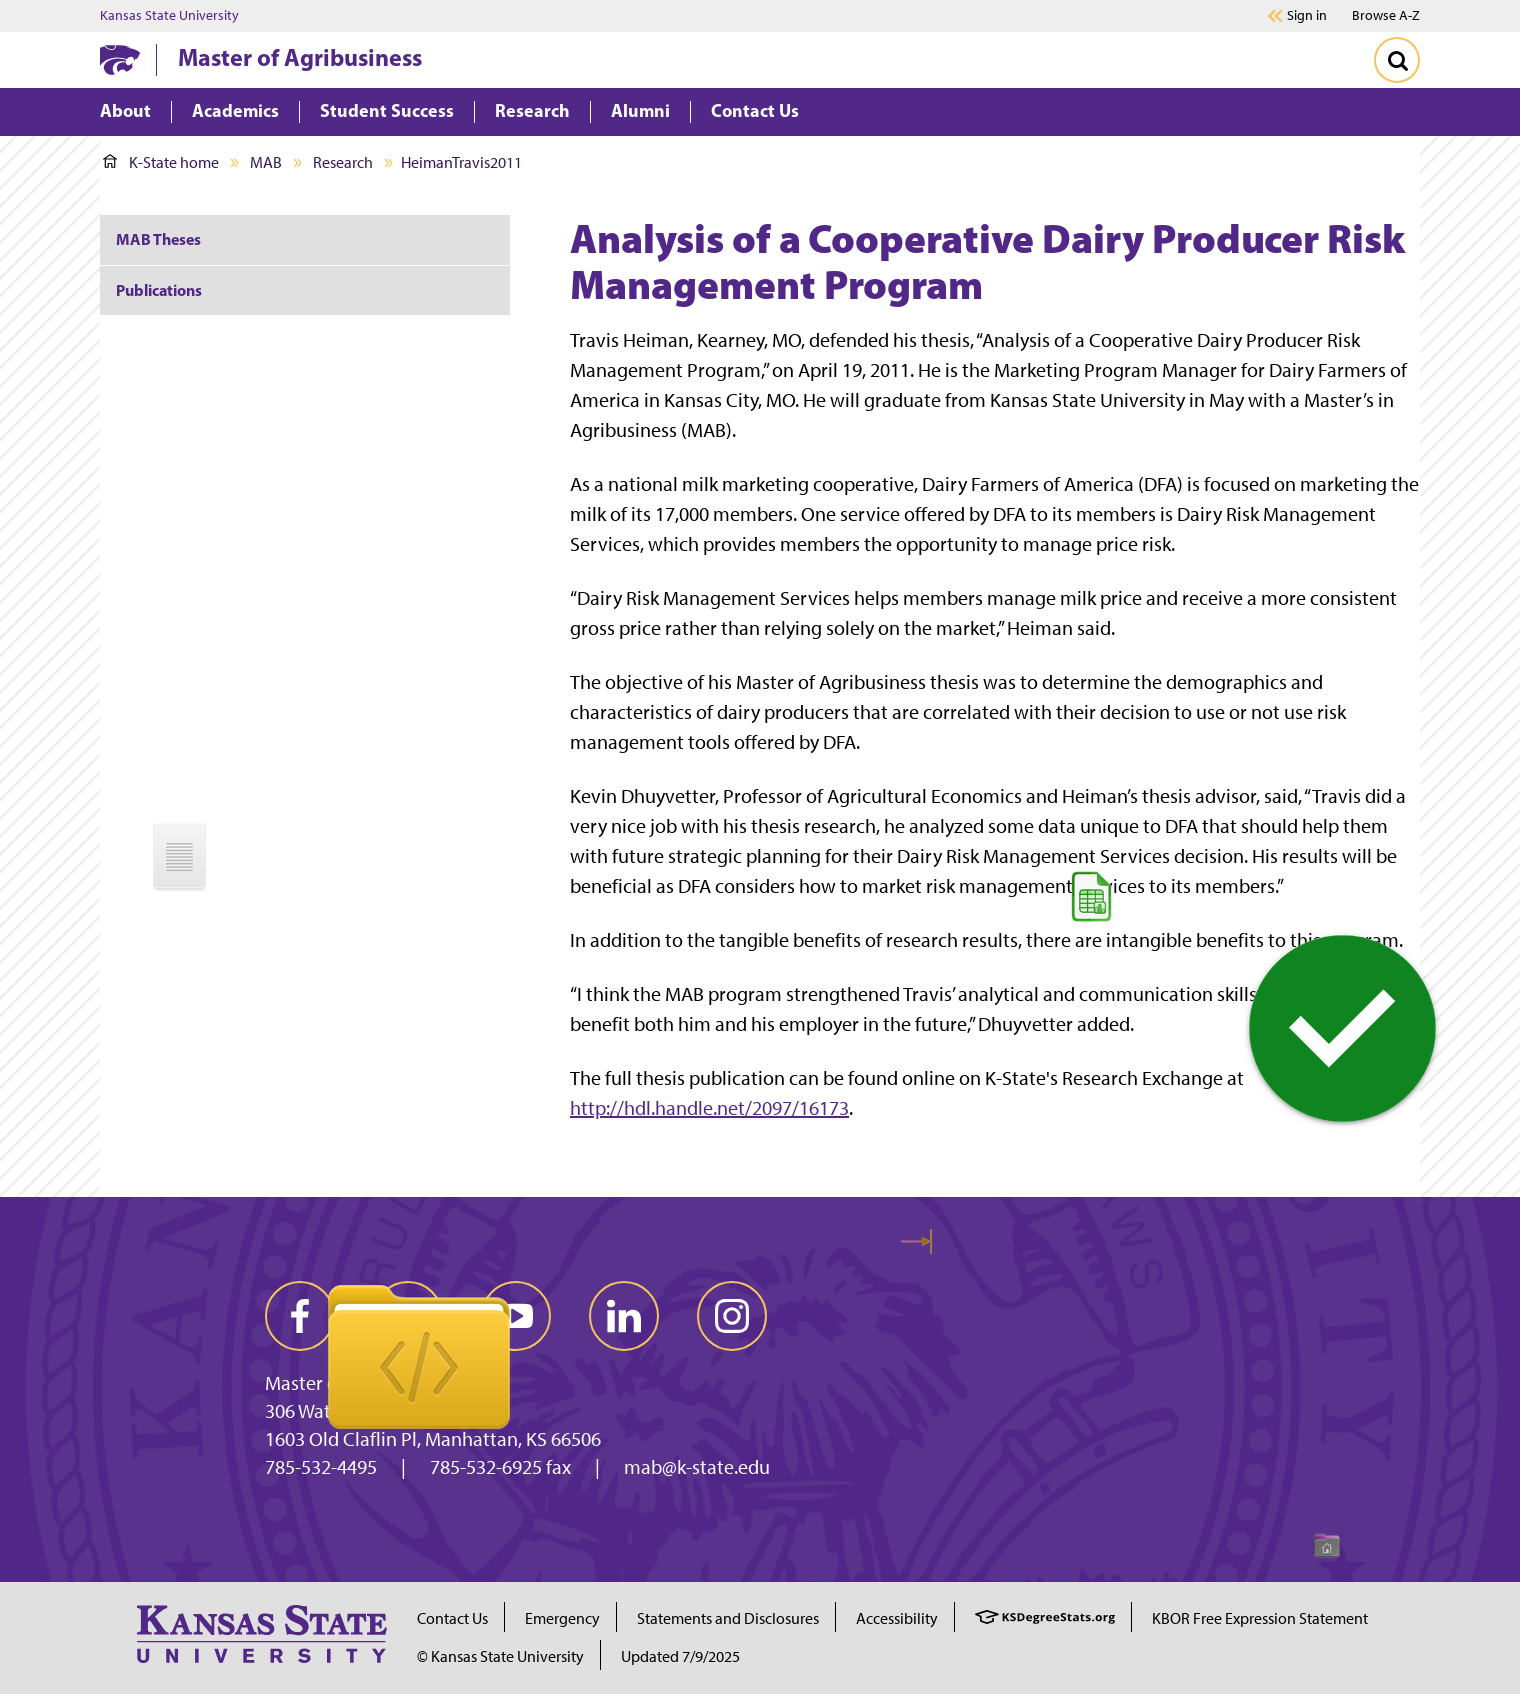  I want to click on confirm or accept a calculation, so click(1342, 1028).